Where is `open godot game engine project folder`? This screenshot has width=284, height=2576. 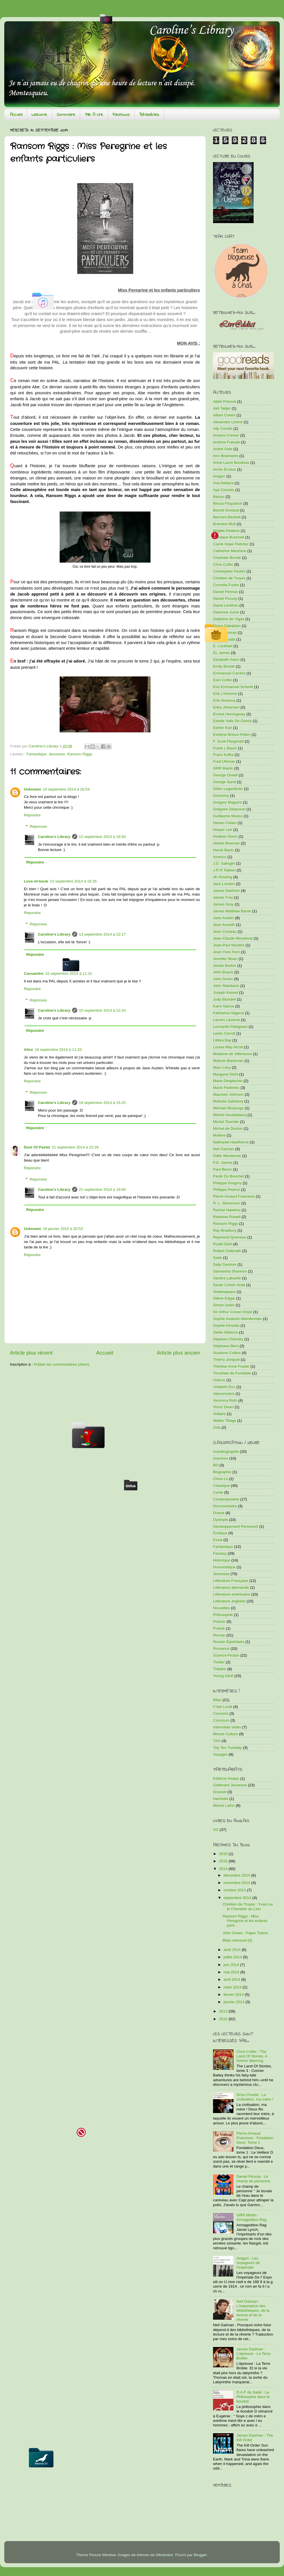 open godot game engine project folder is located at coordinates (216, 634).